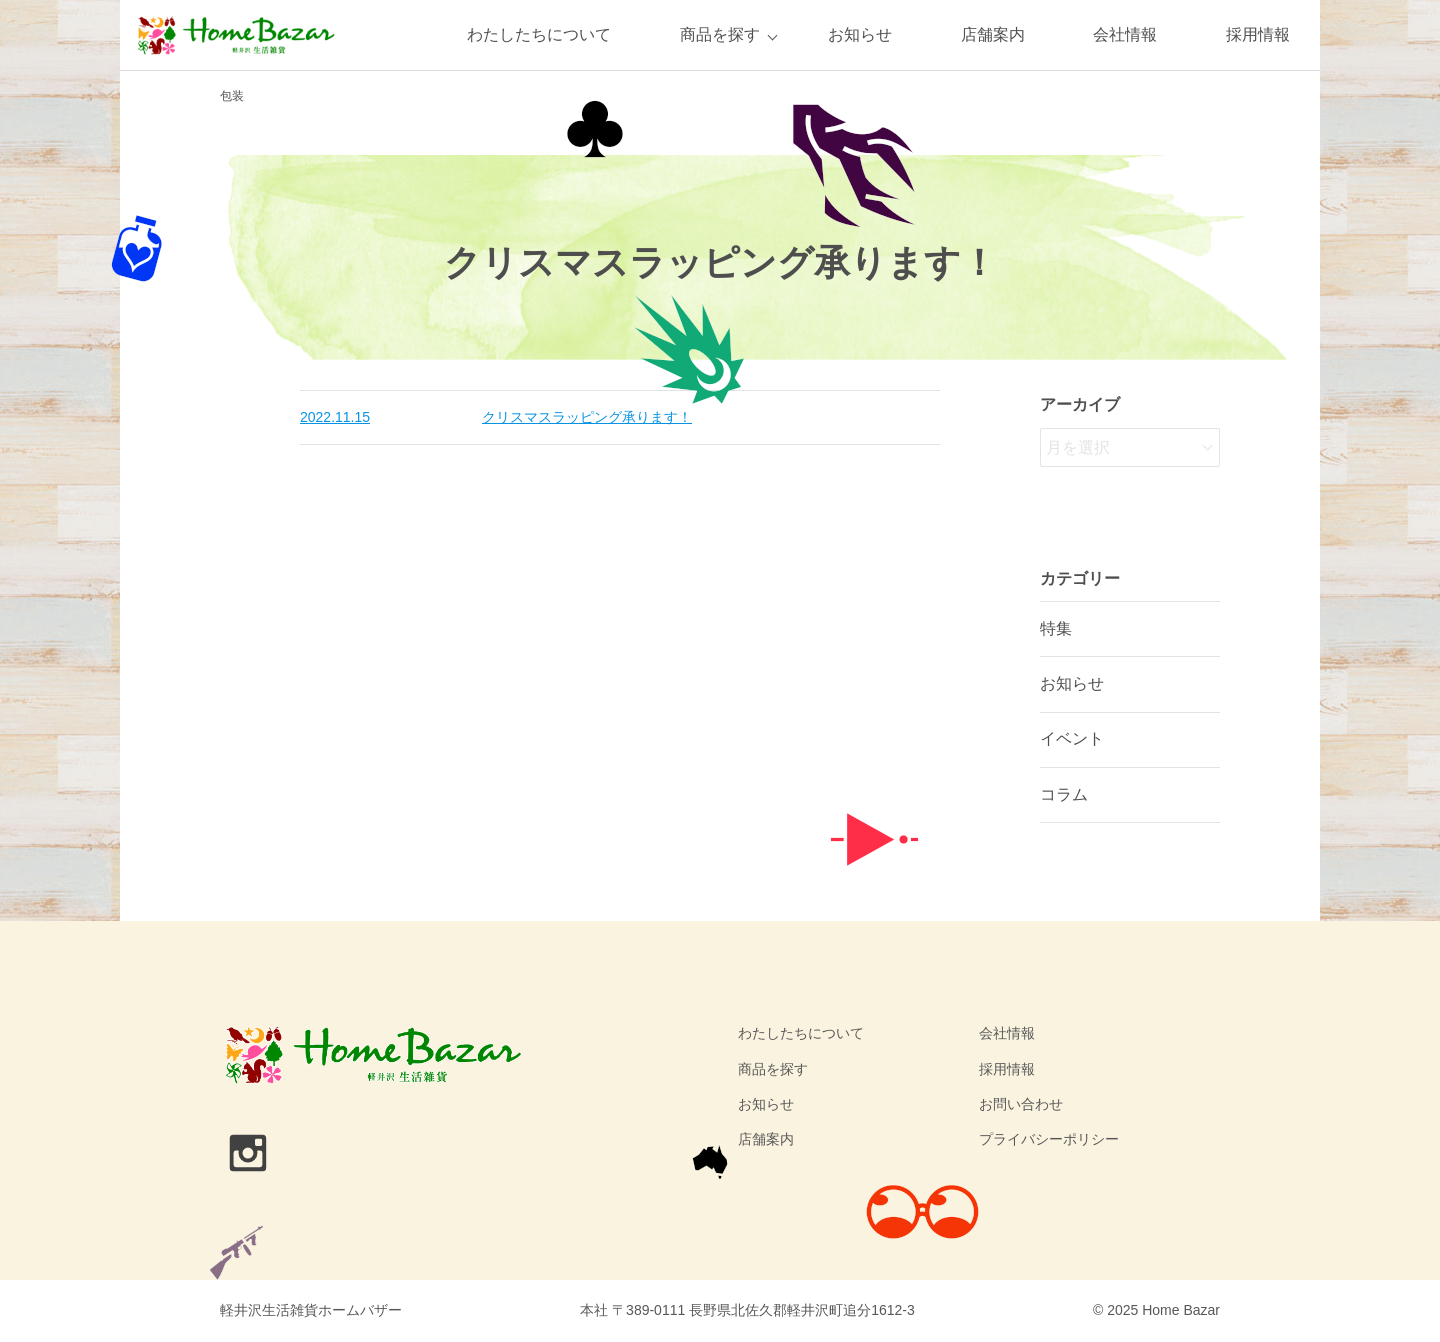 The width and height of the screenshot is (1440, 1342). I want to click on select clubs suit in a card game, so click(595, 129).